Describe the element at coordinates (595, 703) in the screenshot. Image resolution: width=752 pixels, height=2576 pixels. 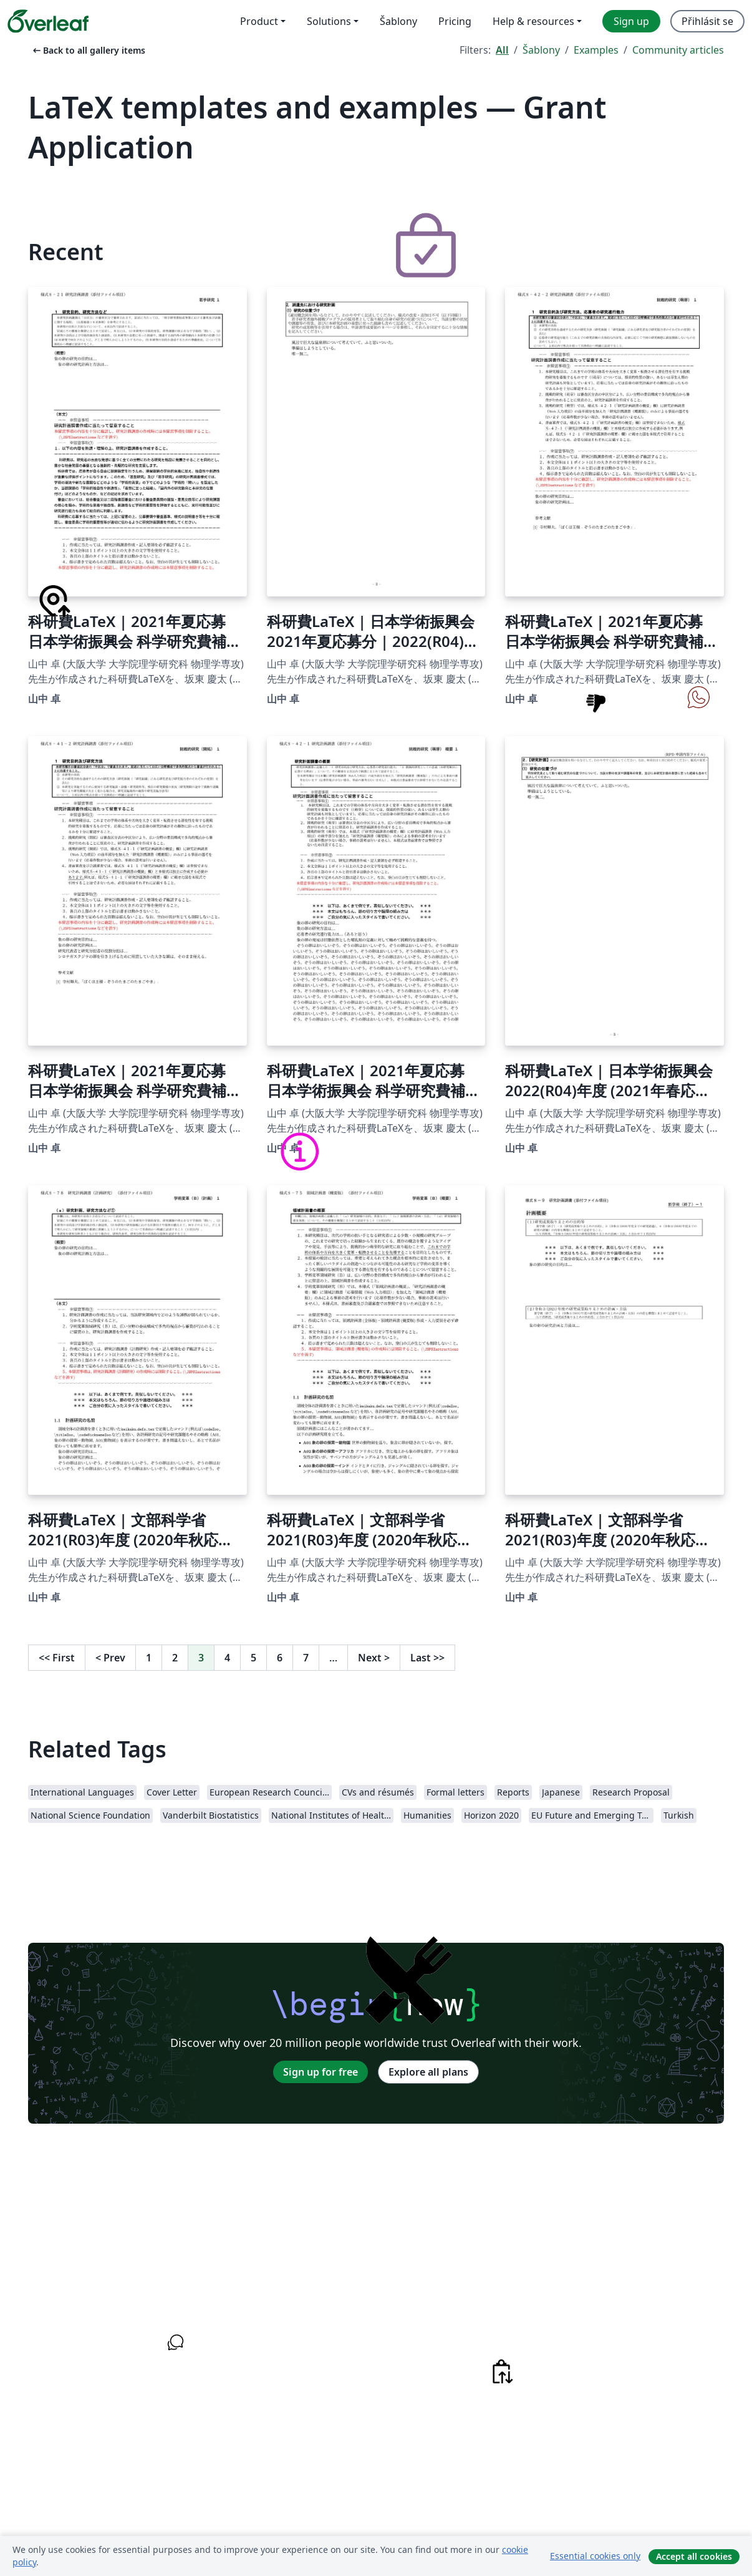
I see `dislike or downvote content` at that location.